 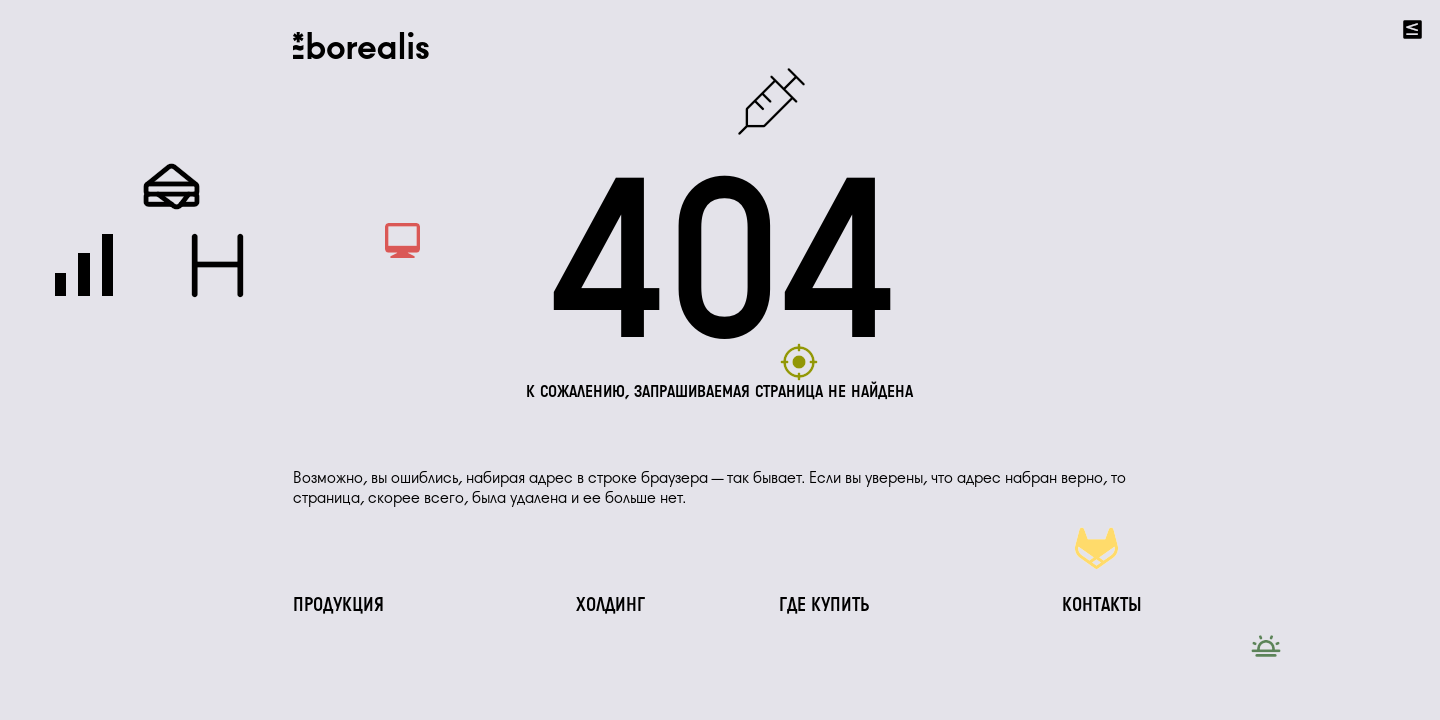 I want to click on format text as a heading, so click(x=217, y=265).